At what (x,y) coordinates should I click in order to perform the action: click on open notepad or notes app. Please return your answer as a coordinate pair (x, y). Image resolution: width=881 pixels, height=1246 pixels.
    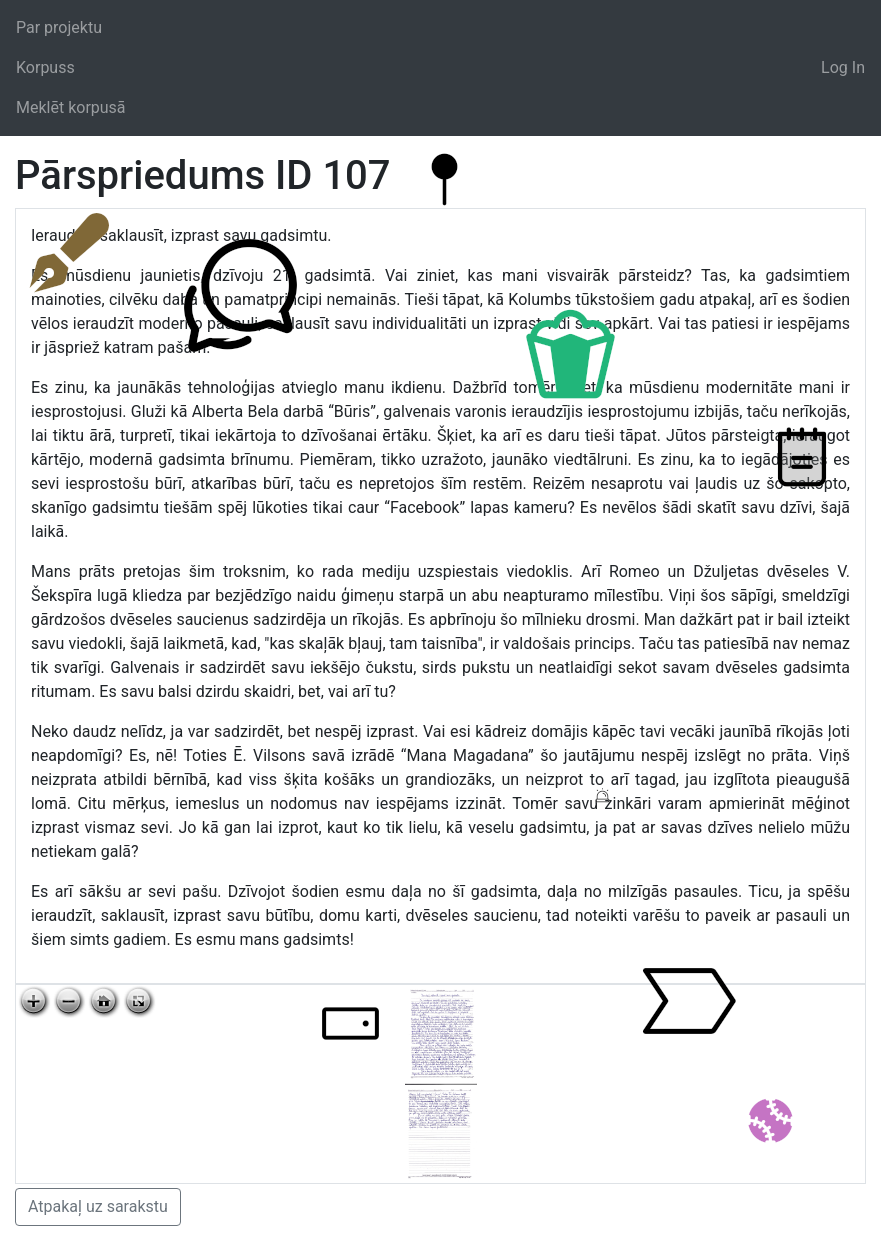
    Looking at the image, I should click on (802, 458).